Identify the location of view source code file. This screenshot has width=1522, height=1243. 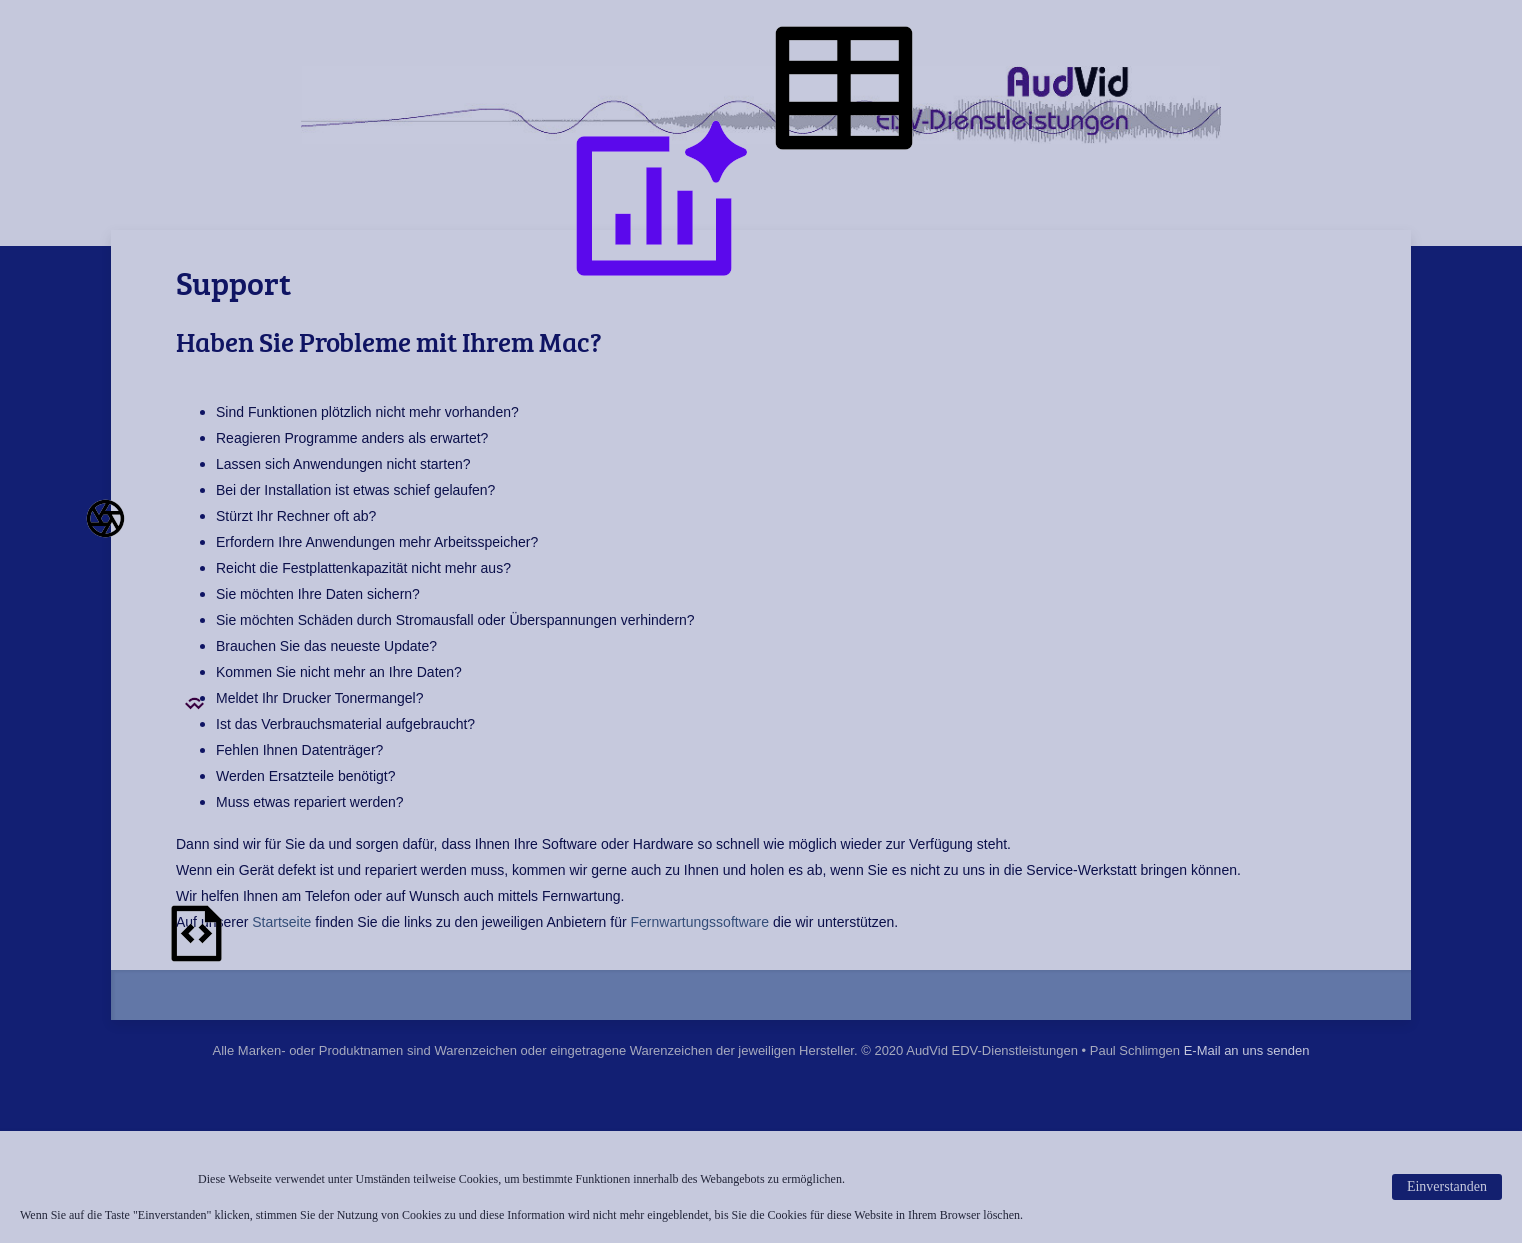
(196, 933).